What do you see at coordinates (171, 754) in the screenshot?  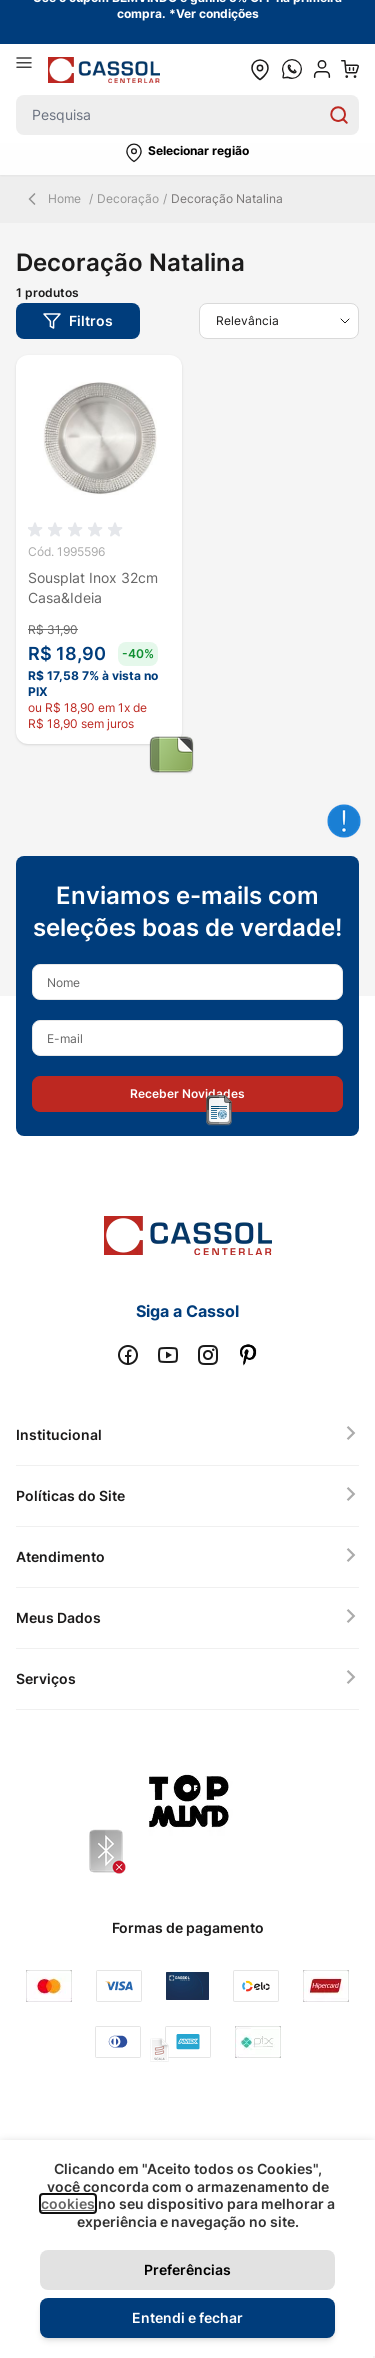 I see `change desktop wallpaper settings` at bounding box center [171, 754].